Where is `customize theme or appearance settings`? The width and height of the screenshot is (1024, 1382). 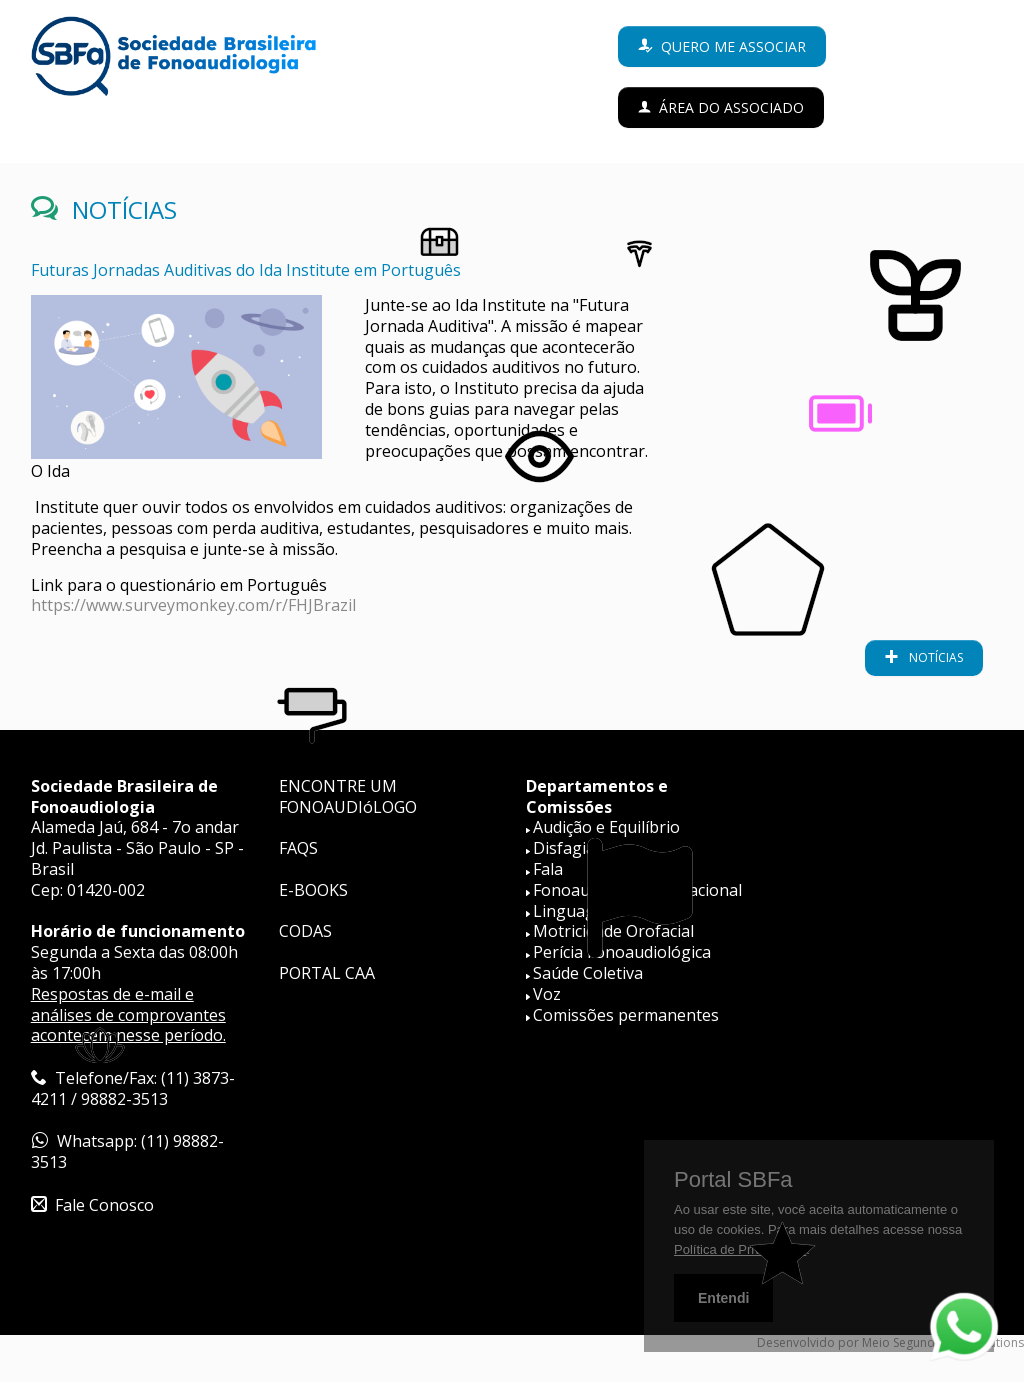
customize theme or appearance settings is located at coordinates (312, 711).